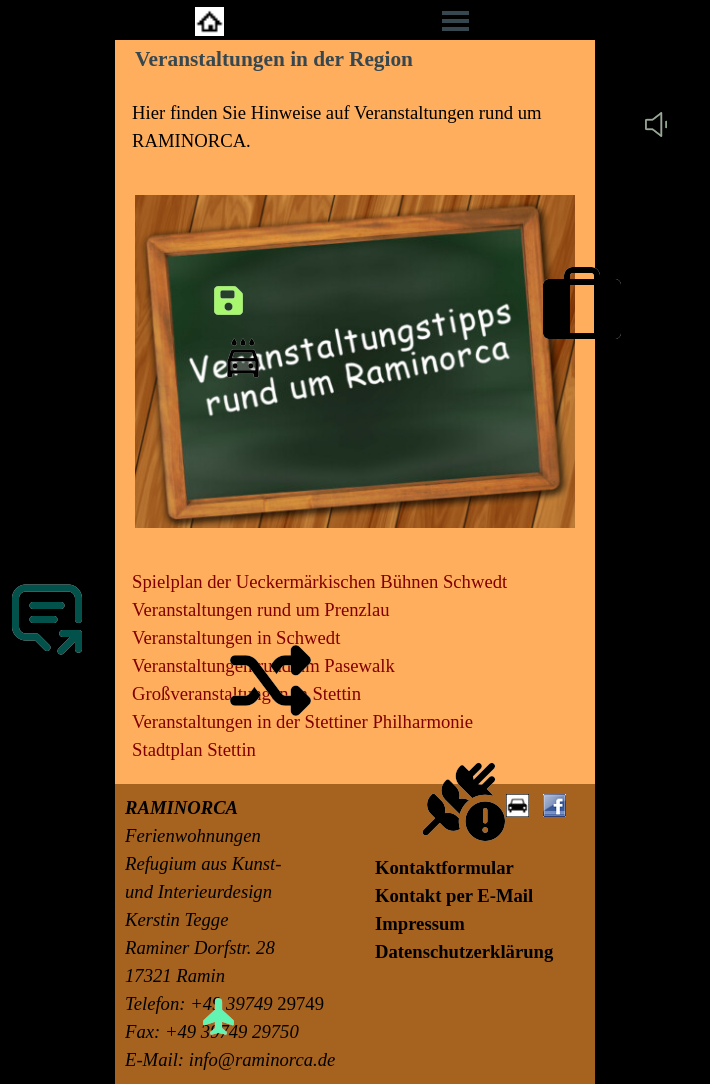 Image resolution: width=710 pixels, height=1084 pixels. I want to click on share a message or conversation, so click(47, 616).